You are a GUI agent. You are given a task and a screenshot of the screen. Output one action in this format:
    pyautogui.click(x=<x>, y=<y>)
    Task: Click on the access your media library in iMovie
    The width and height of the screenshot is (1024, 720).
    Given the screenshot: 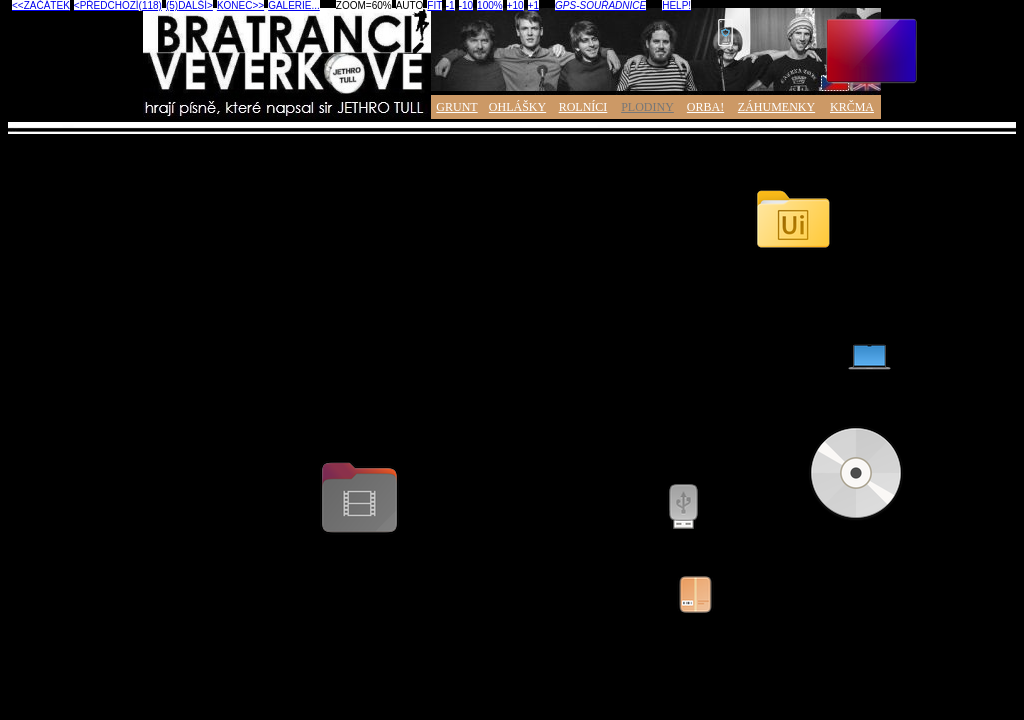 What is the action you would take?
    pyautogui.click(x=871, y=50)
    